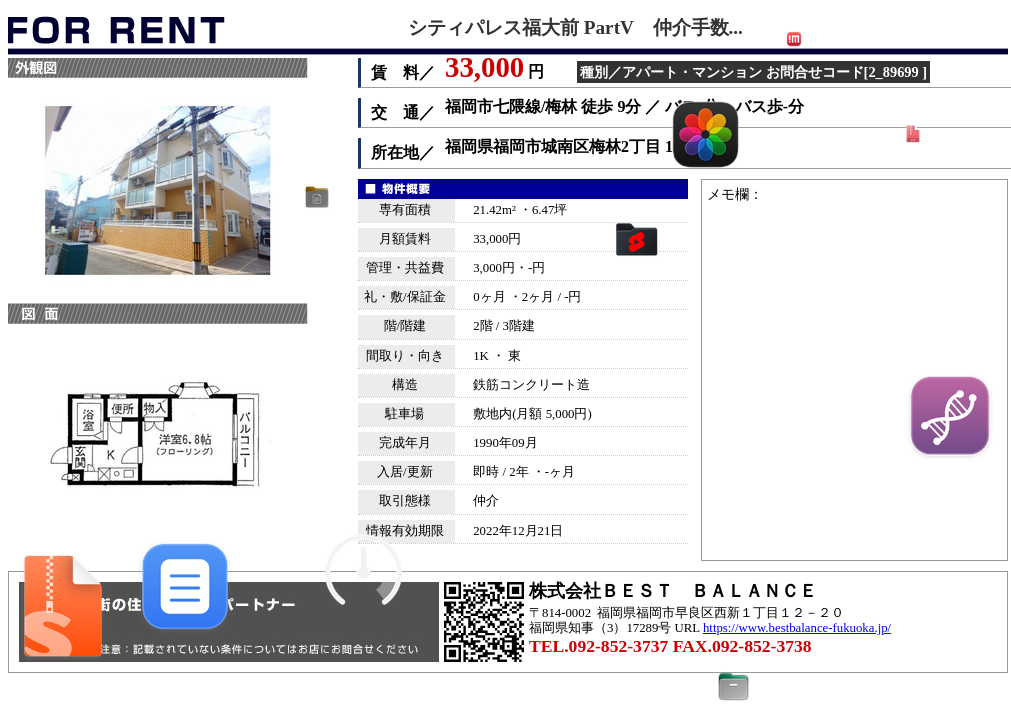 The image size is (1011, 720). Describe the element at coordinates (705, 134) in the screenshot. I see `open the photos app` at that location.